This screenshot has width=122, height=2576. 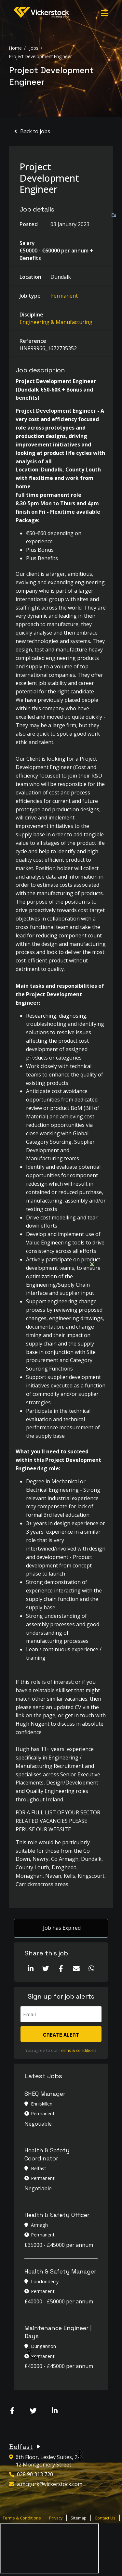 What do you see at coordinates (33, 2354) in the screenshot?
I see `make a phone call` at bounding box center [33, 2354].